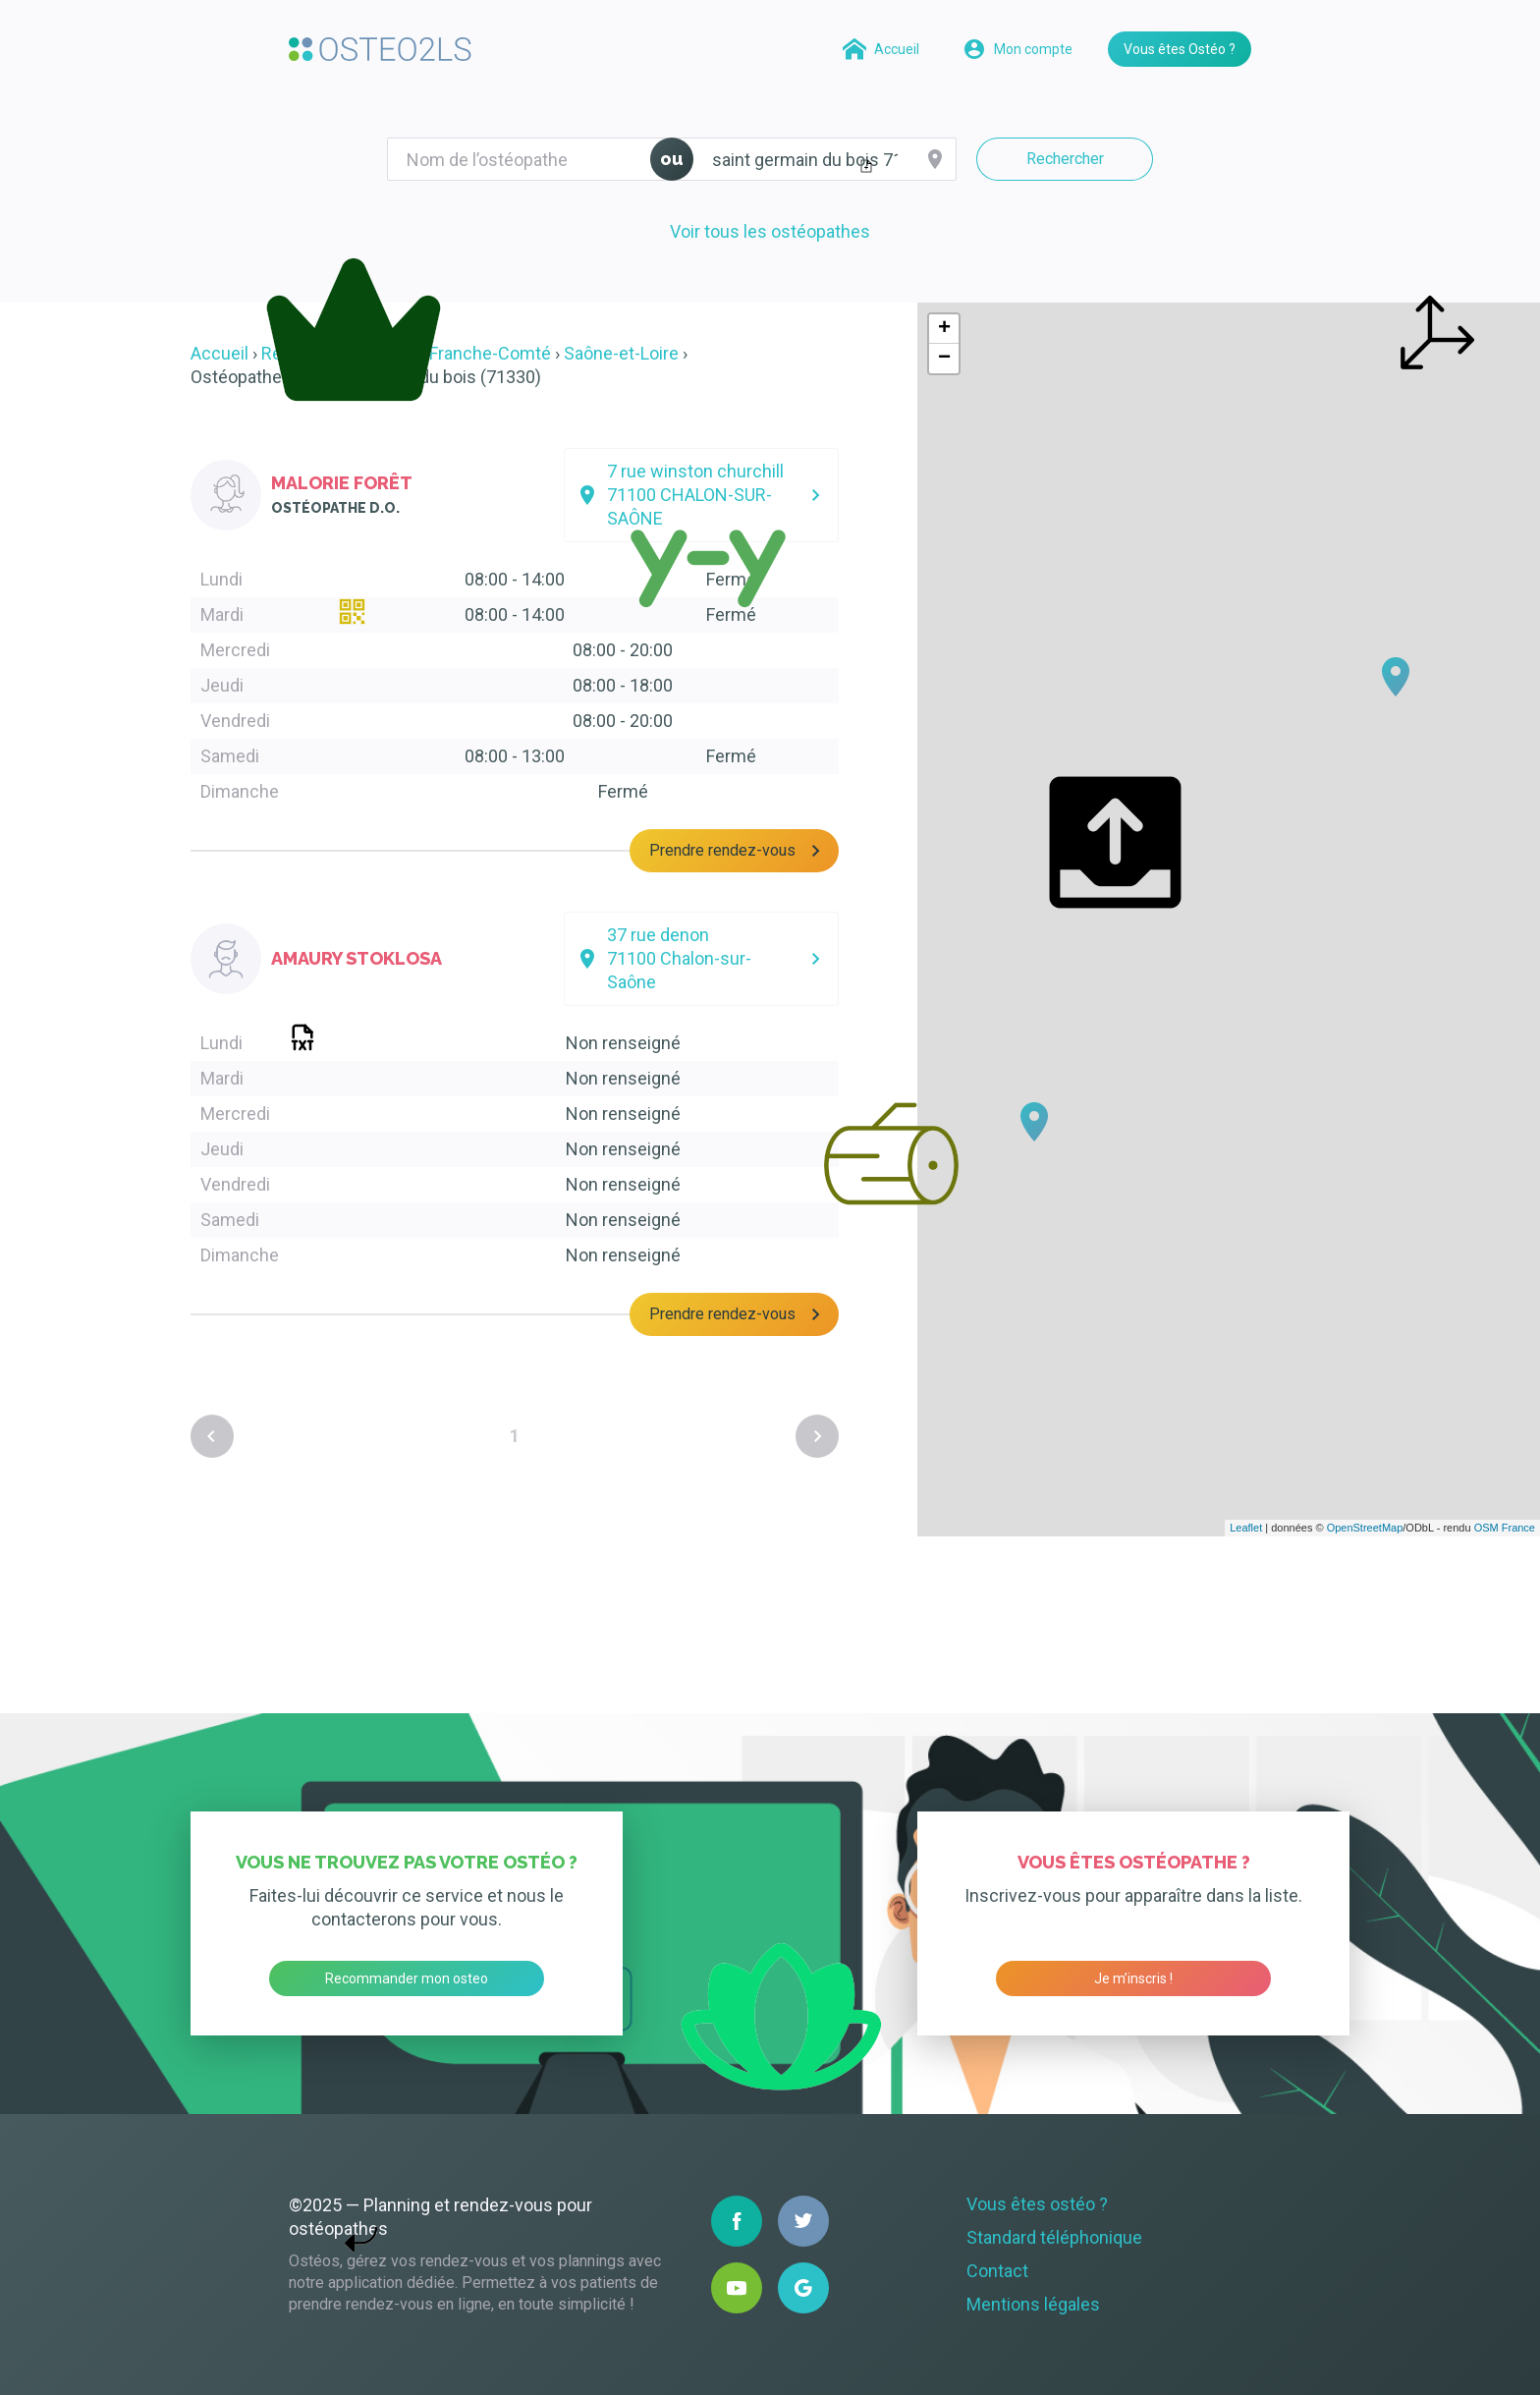 The image size is (1540, 2395). Describe the element at coordinates (302, 1037) in the screenshot. I see `text file type indicator` at that location.